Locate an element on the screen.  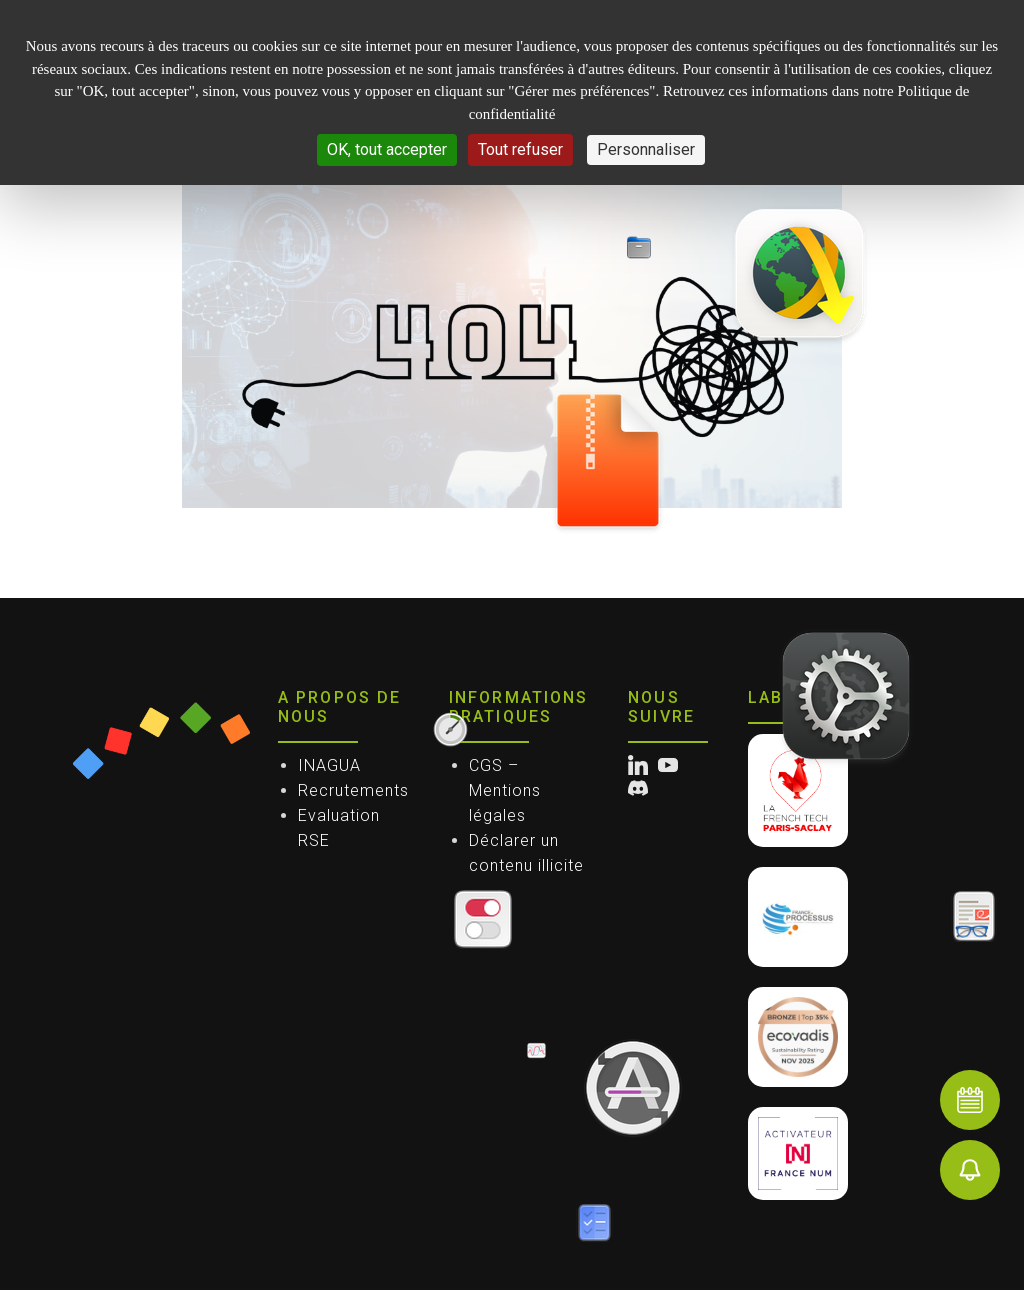
open the file manager application is located at coordinates (639, 247).